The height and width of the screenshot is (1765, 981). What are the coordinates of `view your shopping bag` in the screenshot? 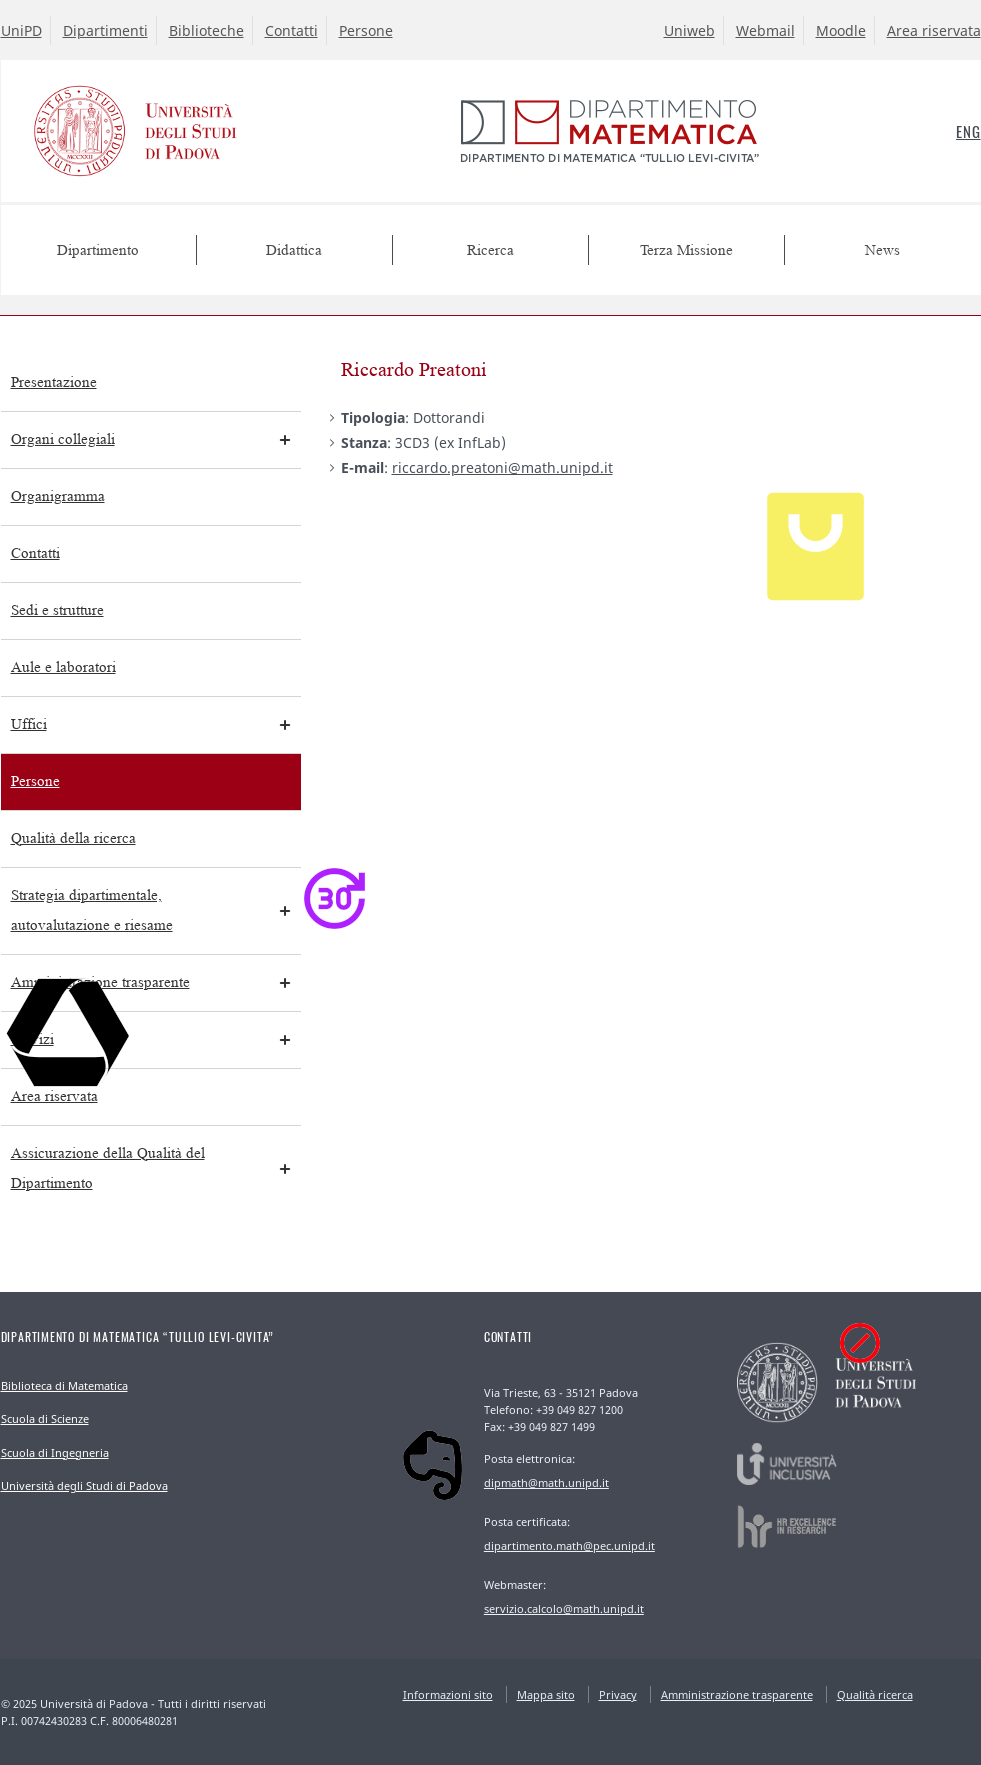 It's located at (815, 546).